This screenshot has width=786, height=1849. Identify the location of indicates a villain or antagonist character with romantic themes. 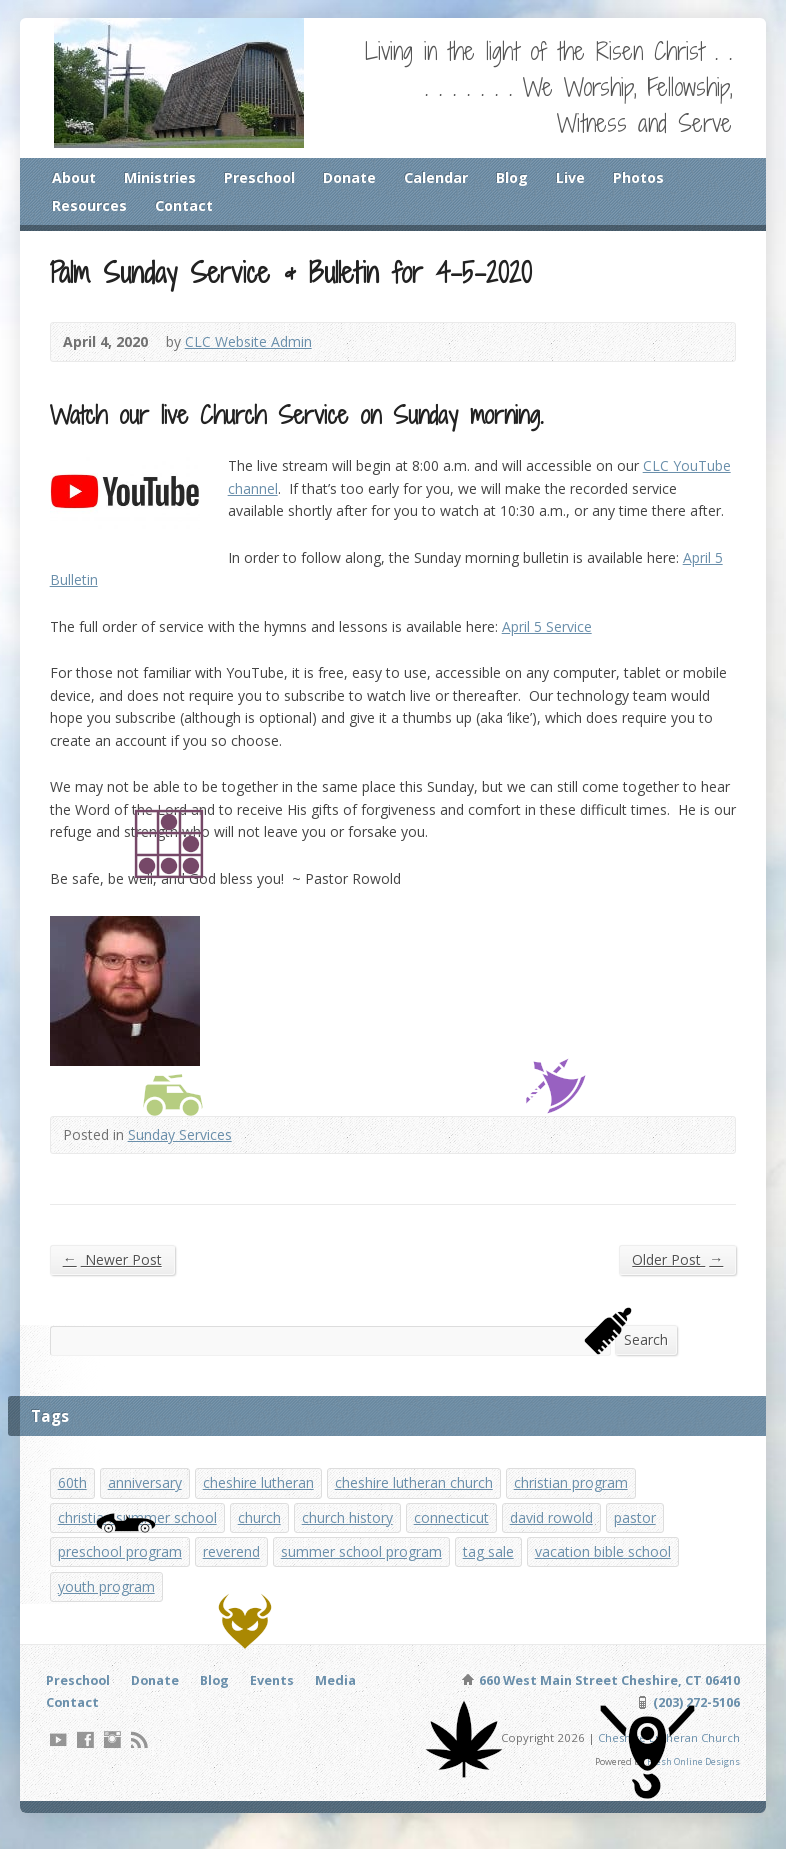
(245, 1621).